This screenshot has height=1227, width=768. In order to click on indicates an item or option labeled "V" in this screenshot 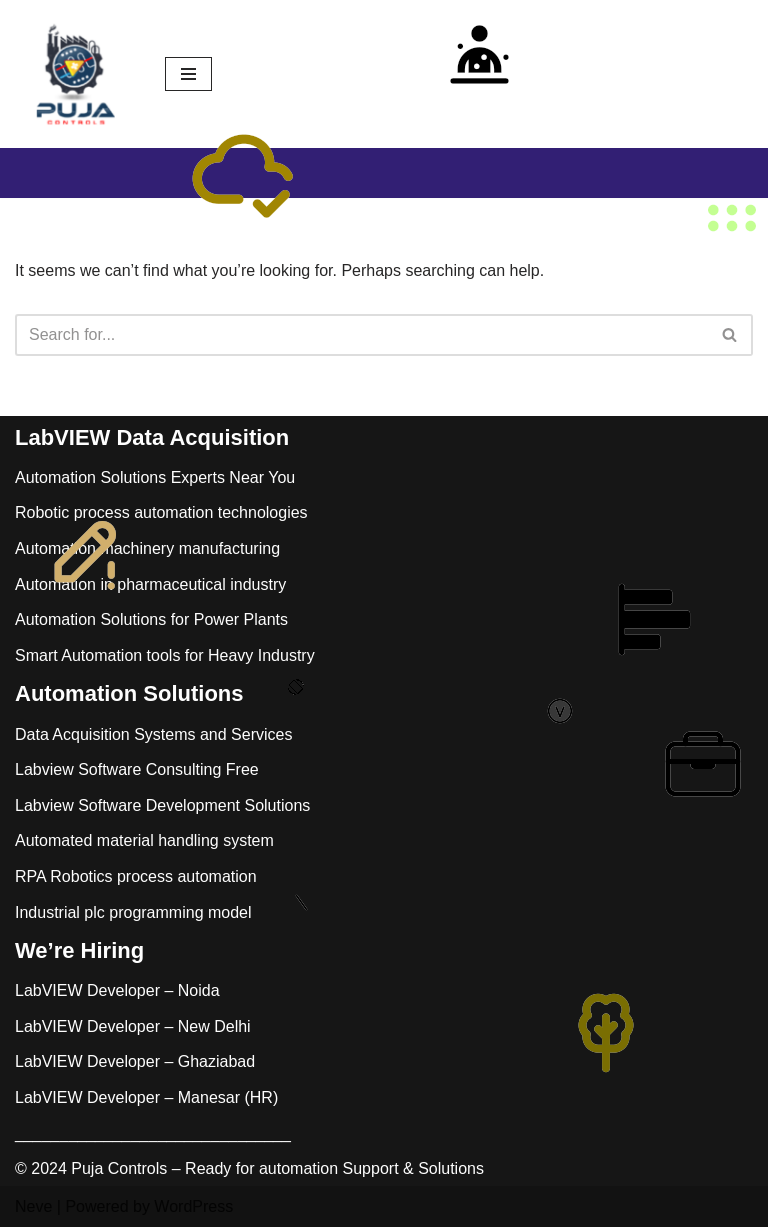, I will do `click(560, 711)`.